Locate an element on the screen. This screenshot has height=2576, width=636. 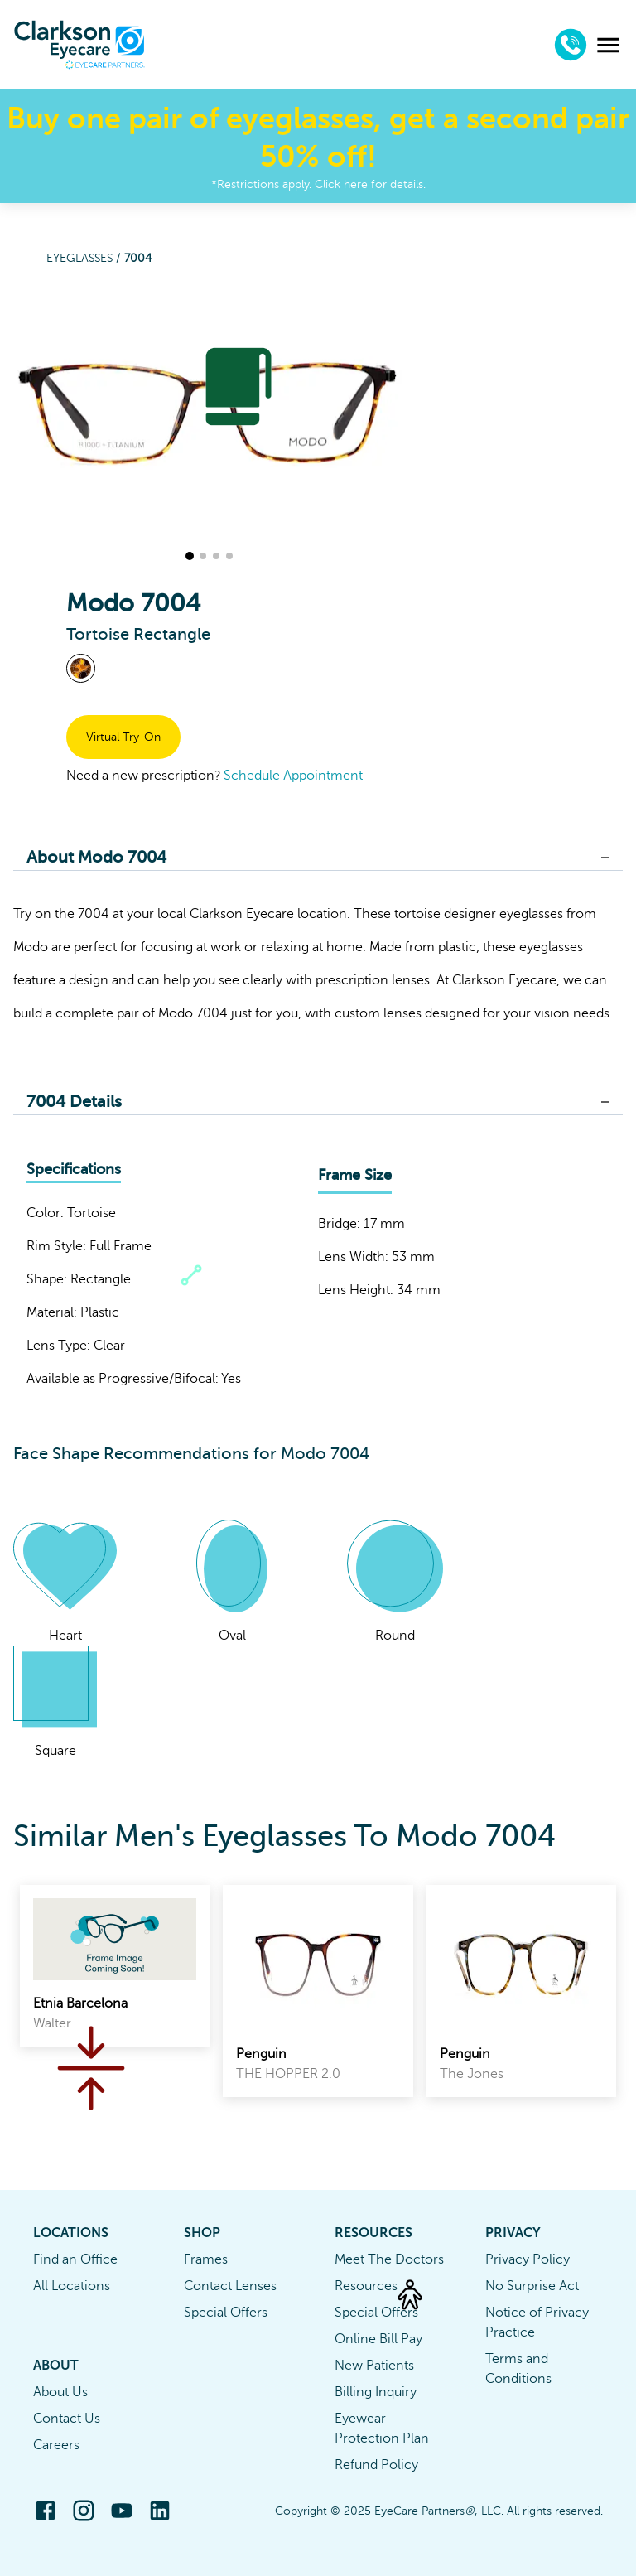
collapse content vertically is located at coordinates (91, 2068).